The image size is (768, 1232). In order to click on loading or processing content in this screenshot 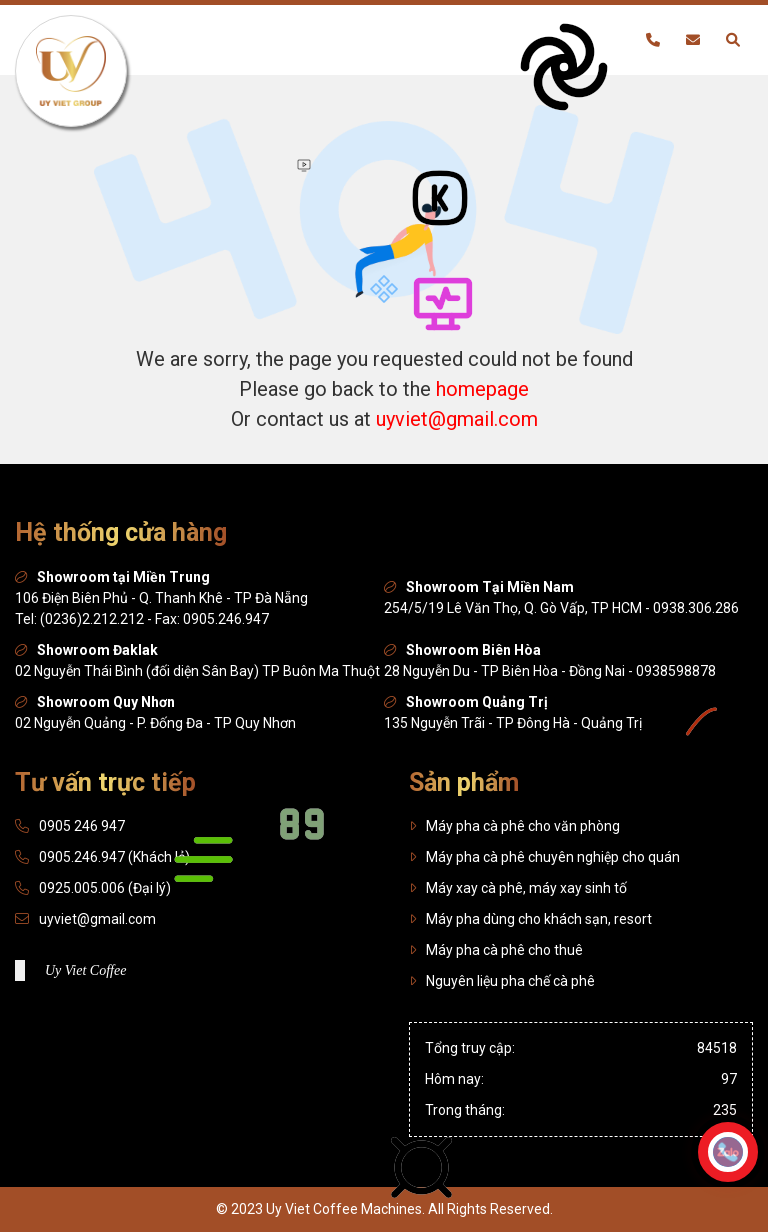, I will do `click(564, 67)`.